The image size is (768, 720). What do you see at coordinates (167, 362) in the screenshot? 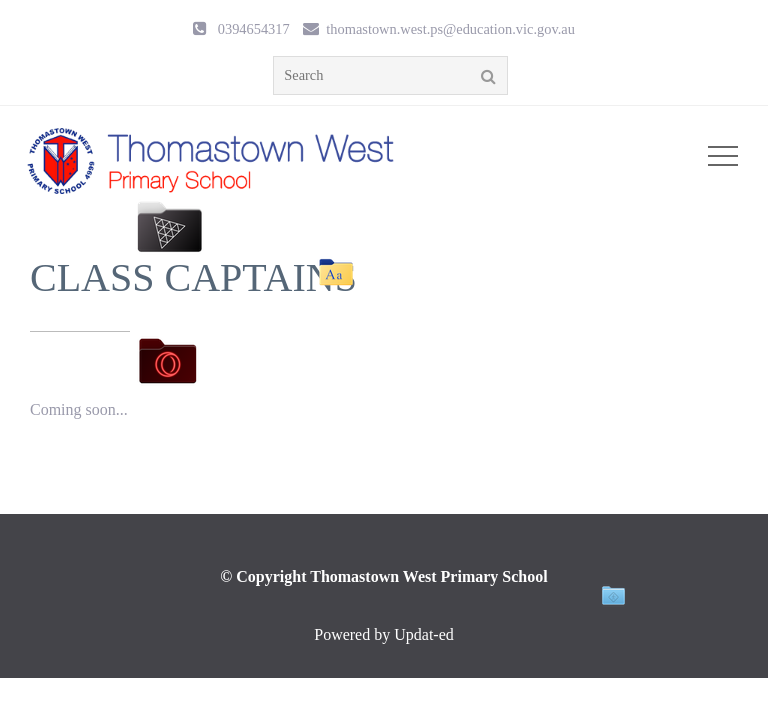
I see `open Opera GX browser files folder` at bounding box center [167, 362].